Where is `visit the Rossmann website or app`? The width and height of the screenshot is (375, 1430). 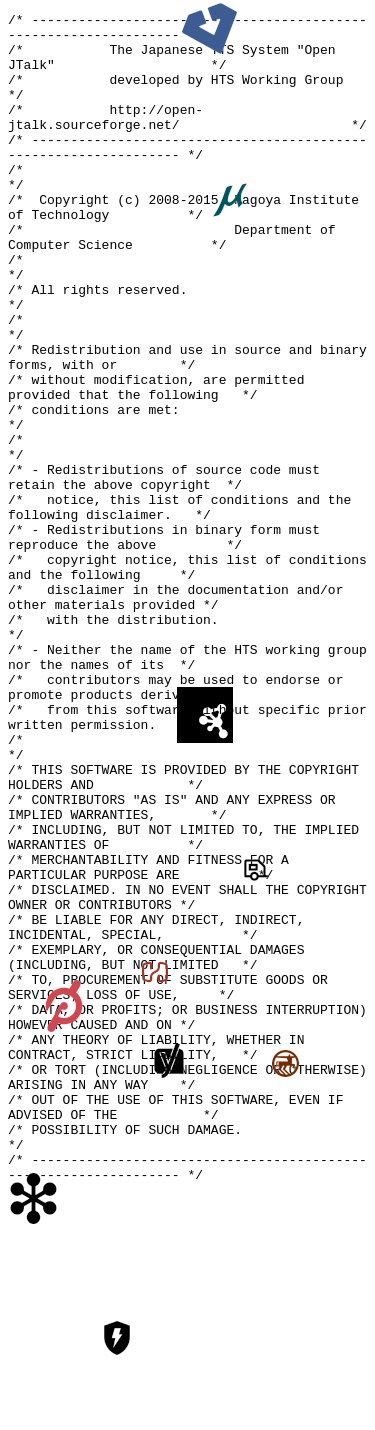
visit the Rossmann website or app is located at coordinates (285, 1063).